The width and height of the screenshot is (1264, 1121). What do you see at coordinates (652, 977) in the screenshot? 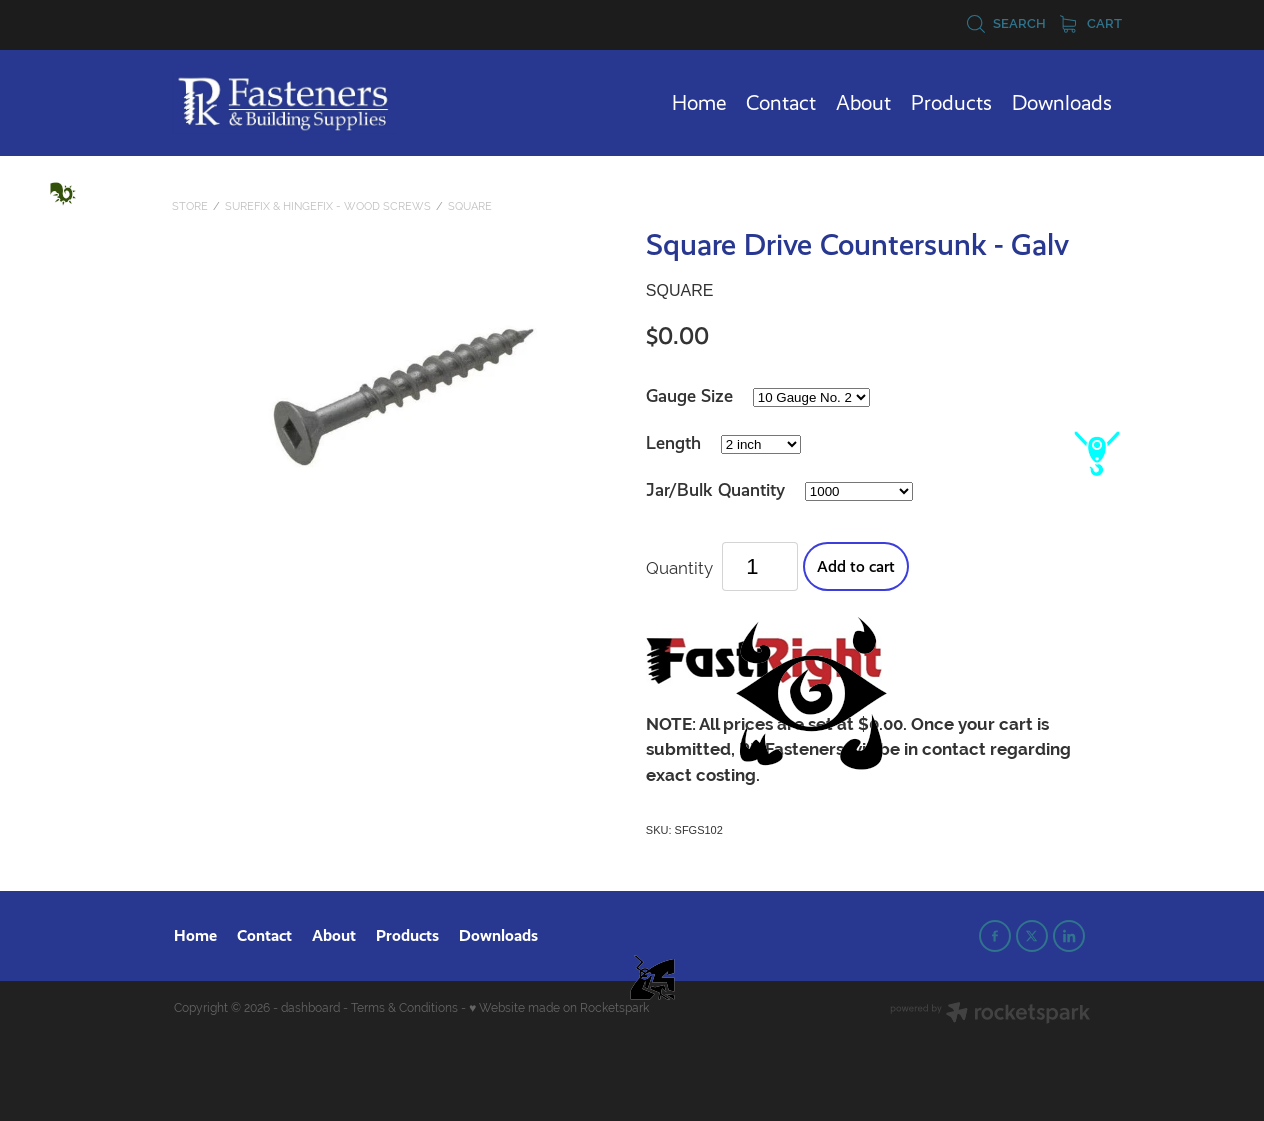
I see `activate a lightning-based attack or ability` at bounding box center [652, 977].